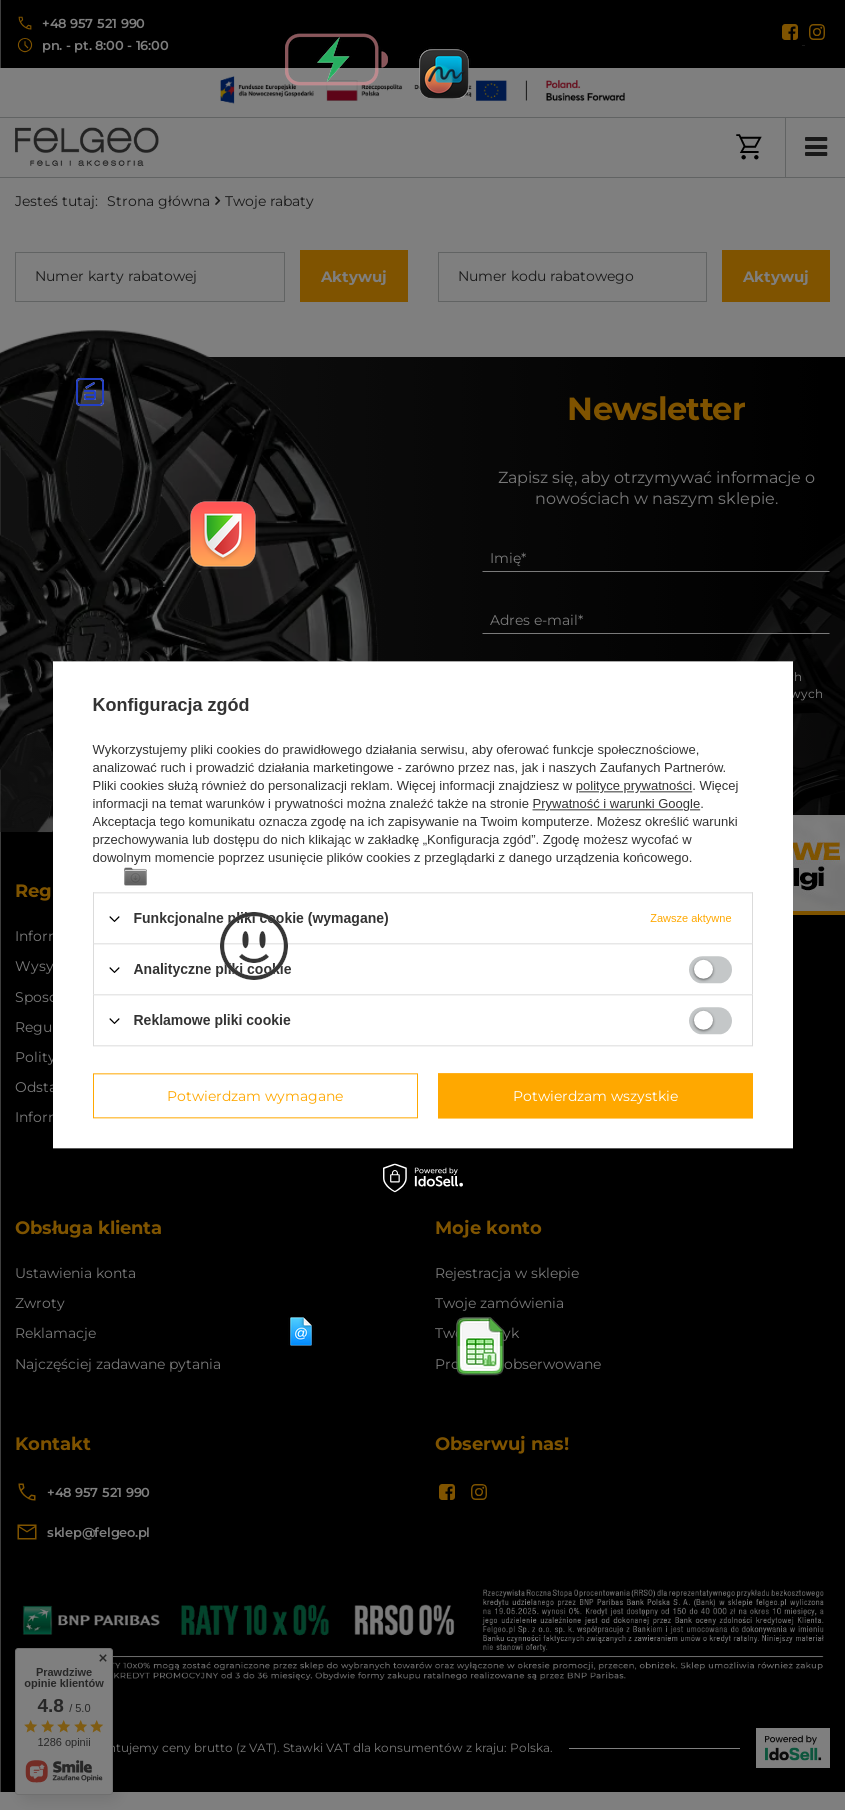  Describe the element at coordinates (444, 74) in the screenshot. I see `open freeform app for brainstorming and sketching` at that location.